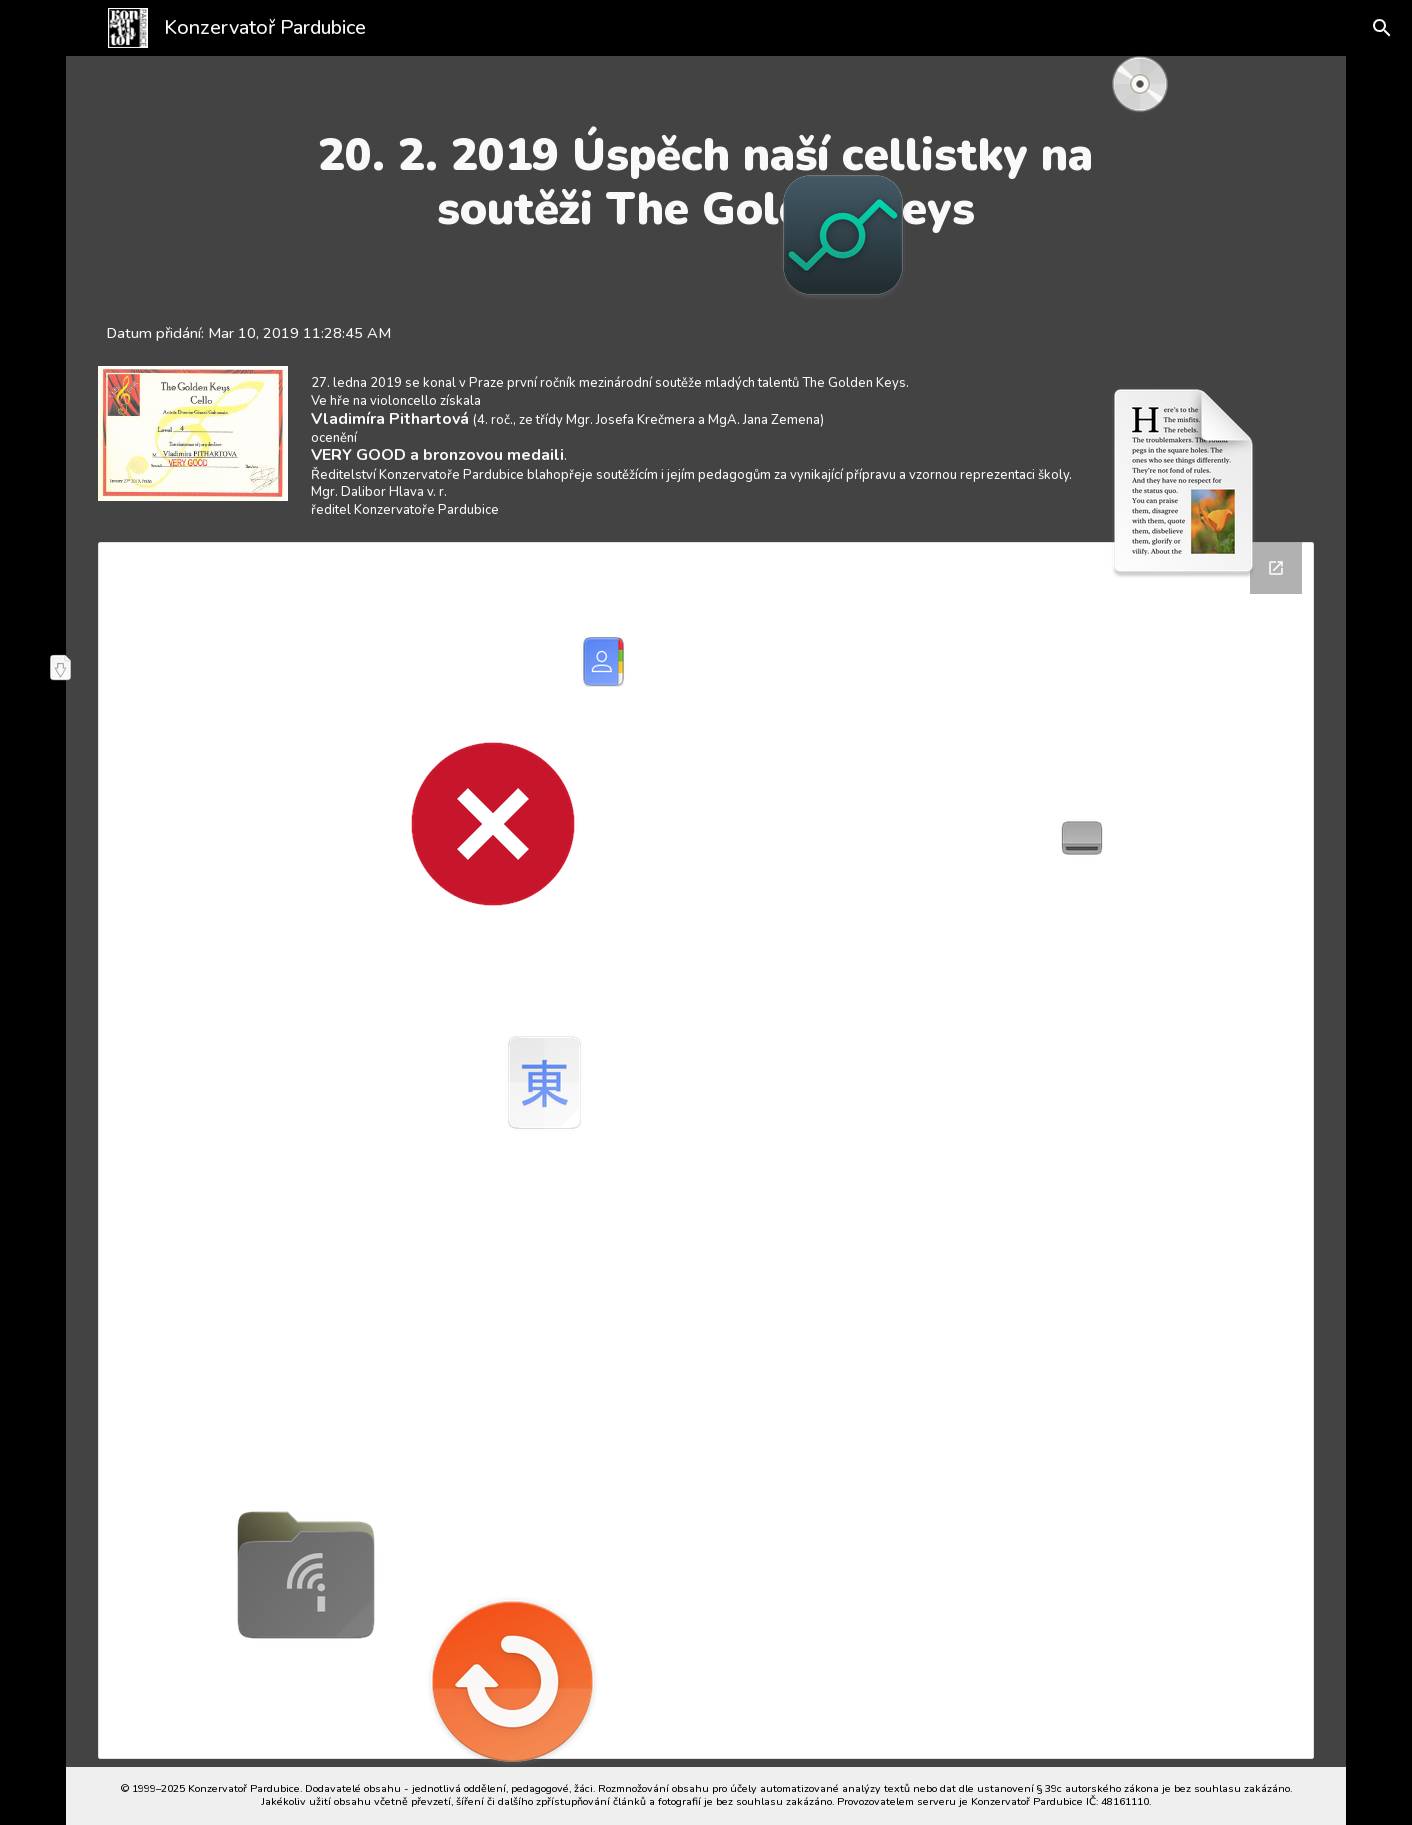  I want to click on open Ubuntu Livepatch settings, so click(512, 1681).